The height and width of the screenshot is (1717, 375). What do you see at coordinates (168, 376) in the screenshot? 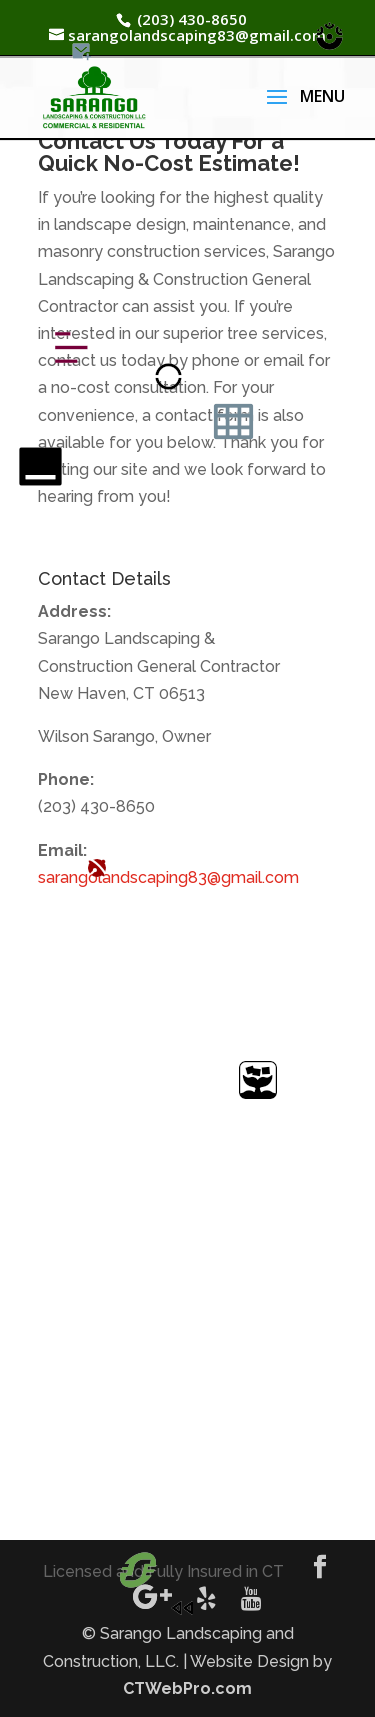
I see `indicates content is loading` at bounding box center [168, 376].